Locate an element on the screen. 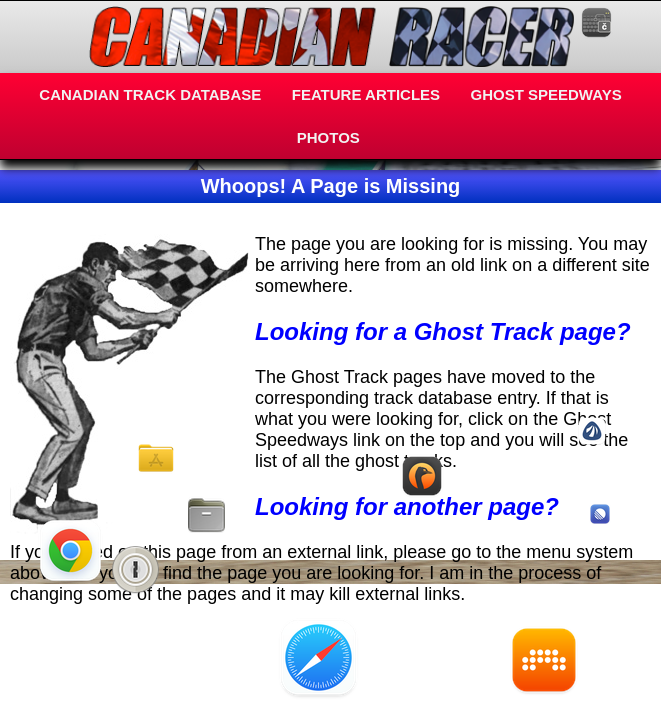 This screenshot has height=720, width=661. open bitwig studio music production software is located at coordinates (544, 660).